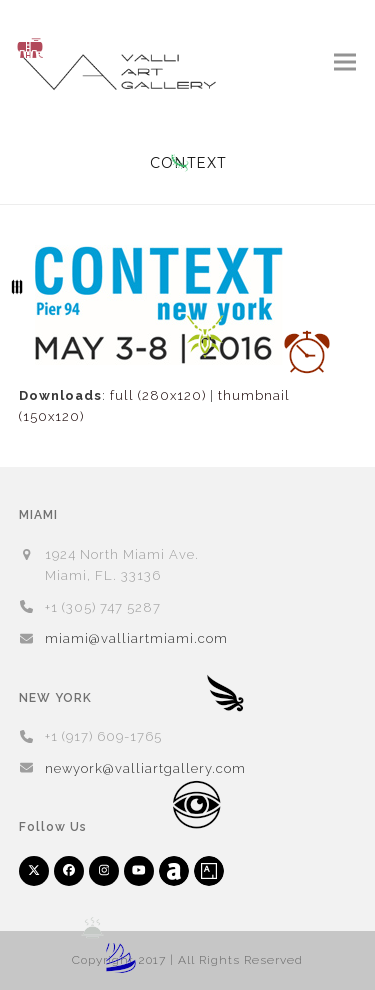 The width and height of the screenshot is (375, 990). I want to click on build or place a fence in your game, so click(17, 287).